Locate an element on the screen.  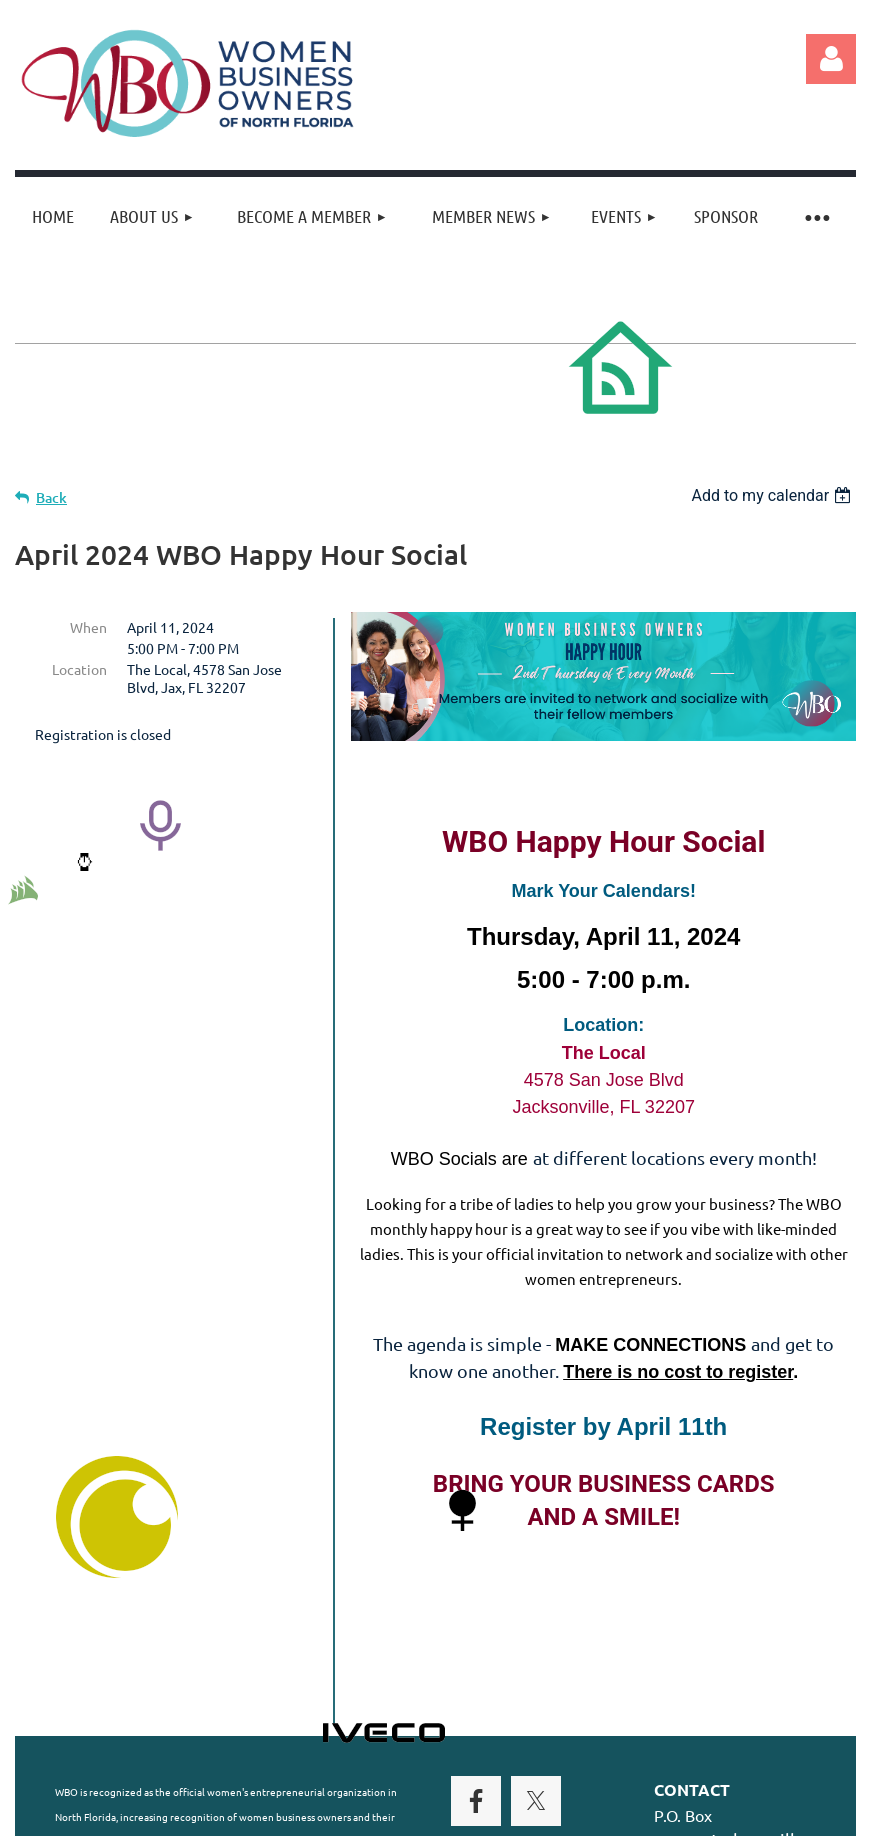
indicates female or women's option is located at coordinates (462, 1509).